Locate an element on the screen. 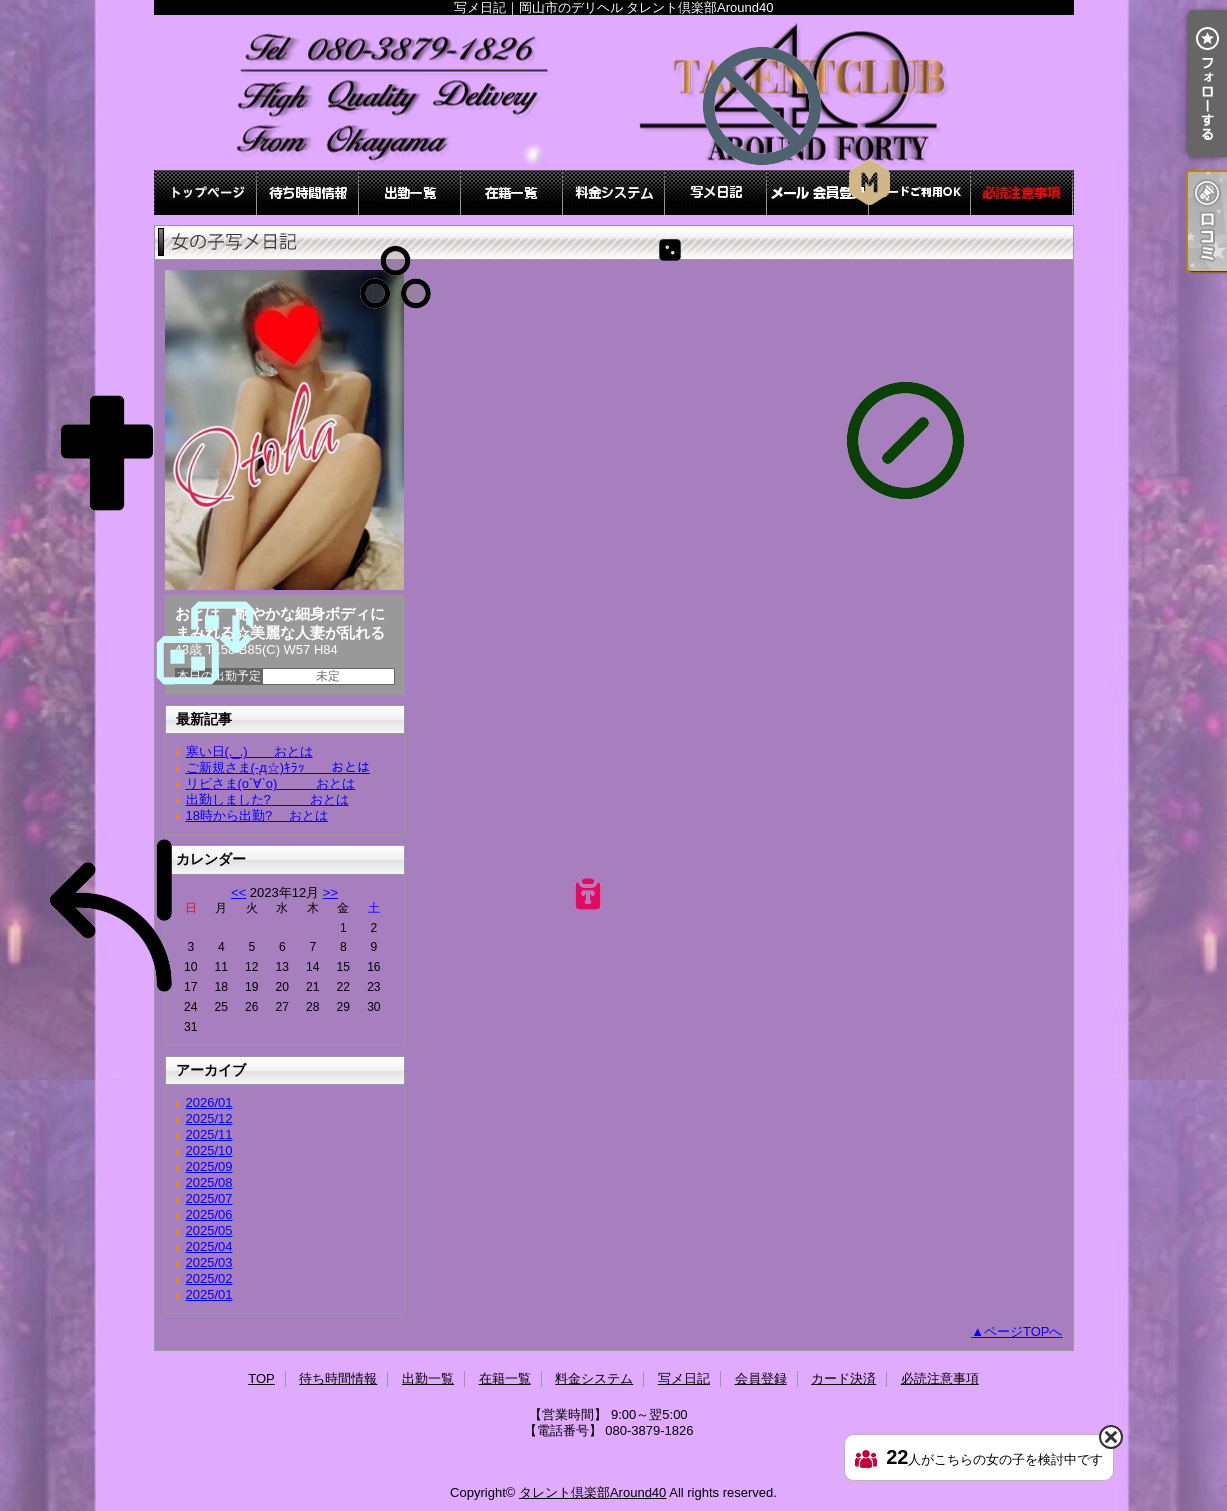 This screenshot has width=1227, height=1511. view connected items or groups is located at coordinates (395, 278).